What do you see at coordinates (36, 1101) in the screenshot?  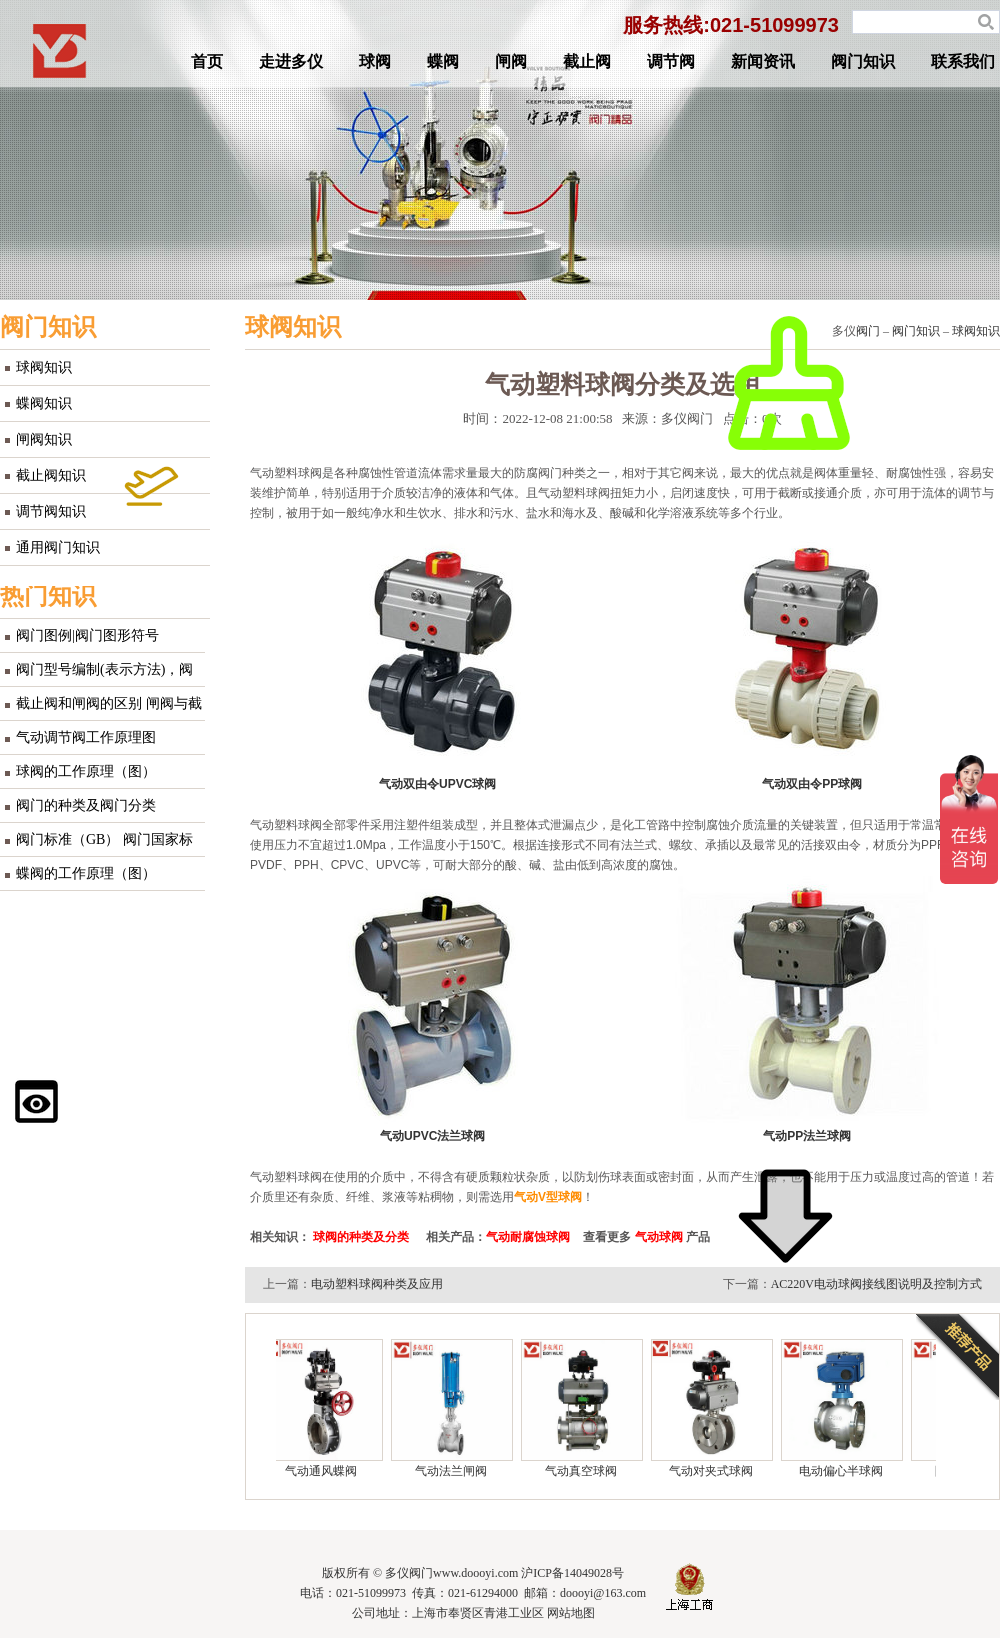 I see `preview content before publishing` at bounding box center [36, 1101].